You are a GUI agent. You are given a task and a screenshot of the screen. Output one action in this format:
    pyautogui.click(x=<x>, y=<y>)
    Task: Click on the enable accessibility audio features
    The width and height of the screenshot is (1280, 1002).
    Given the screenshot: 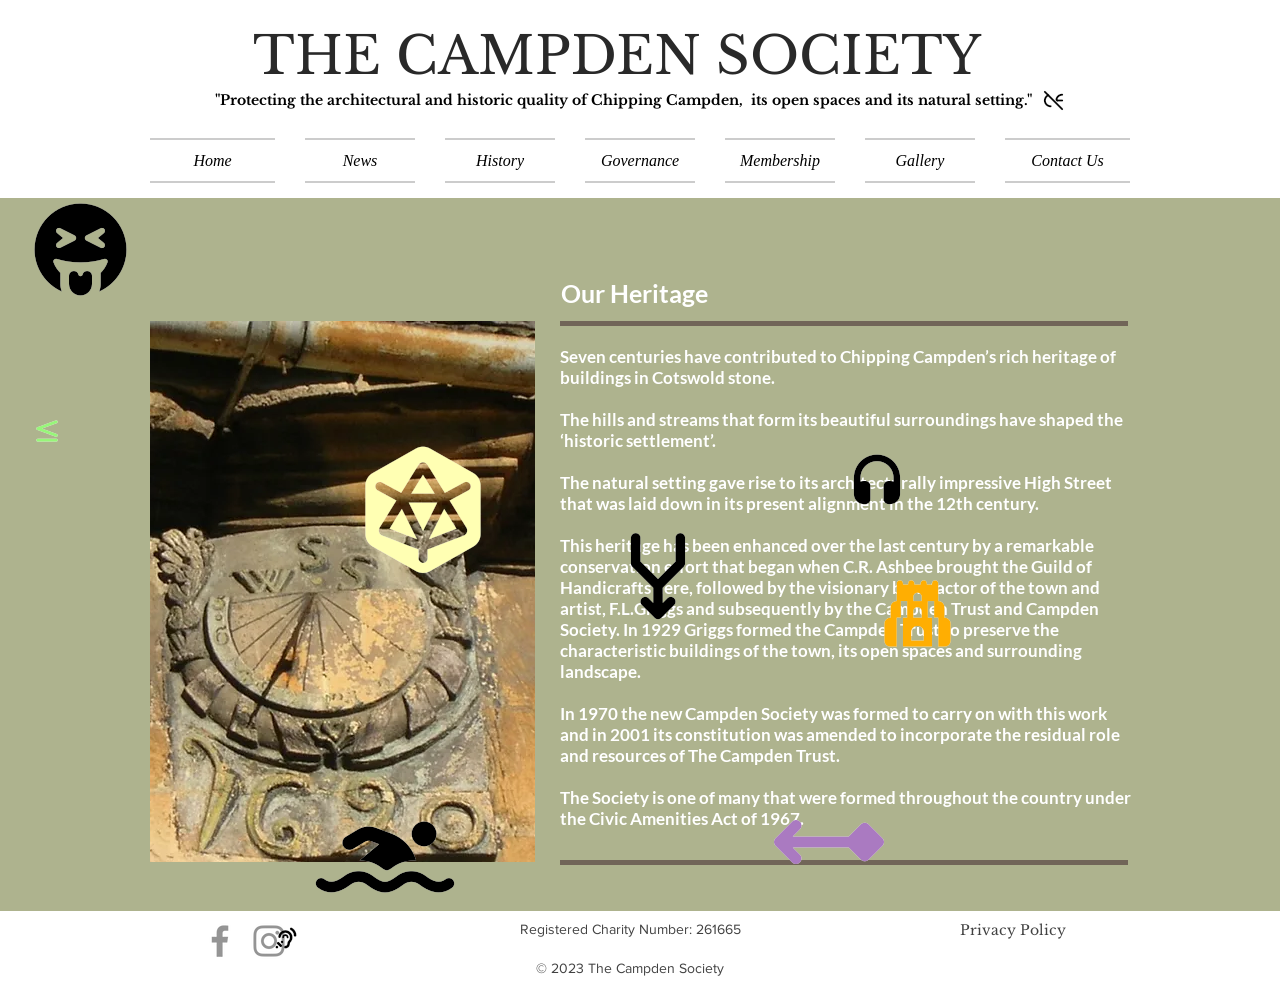 What is the action you would take?
    pyautogui.click(x=286, y=938)
    